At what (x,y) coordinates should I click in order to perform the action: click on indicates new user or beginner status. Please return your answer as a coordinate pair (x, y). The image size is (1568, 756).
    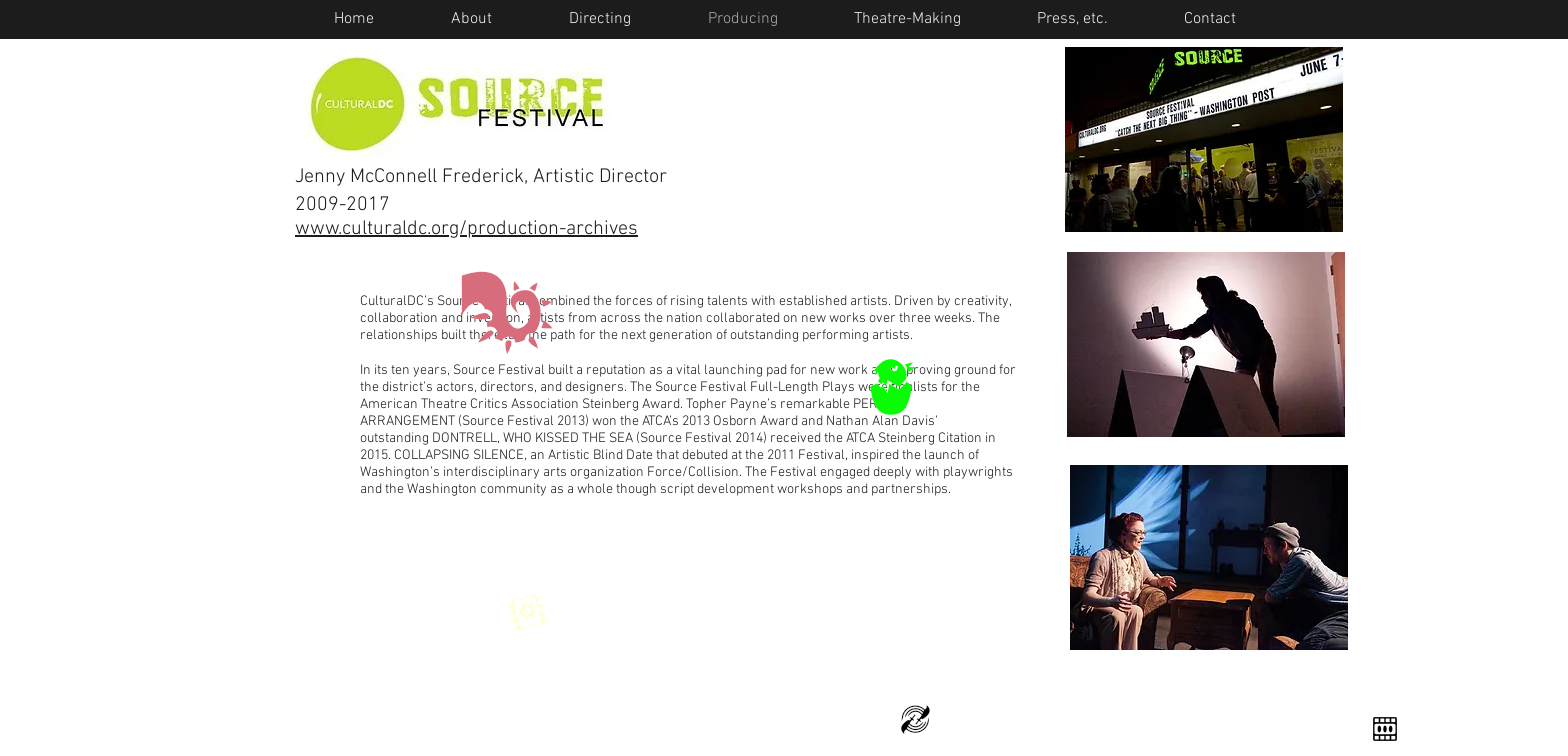
    Looking at the image, I should click on (891, 386).